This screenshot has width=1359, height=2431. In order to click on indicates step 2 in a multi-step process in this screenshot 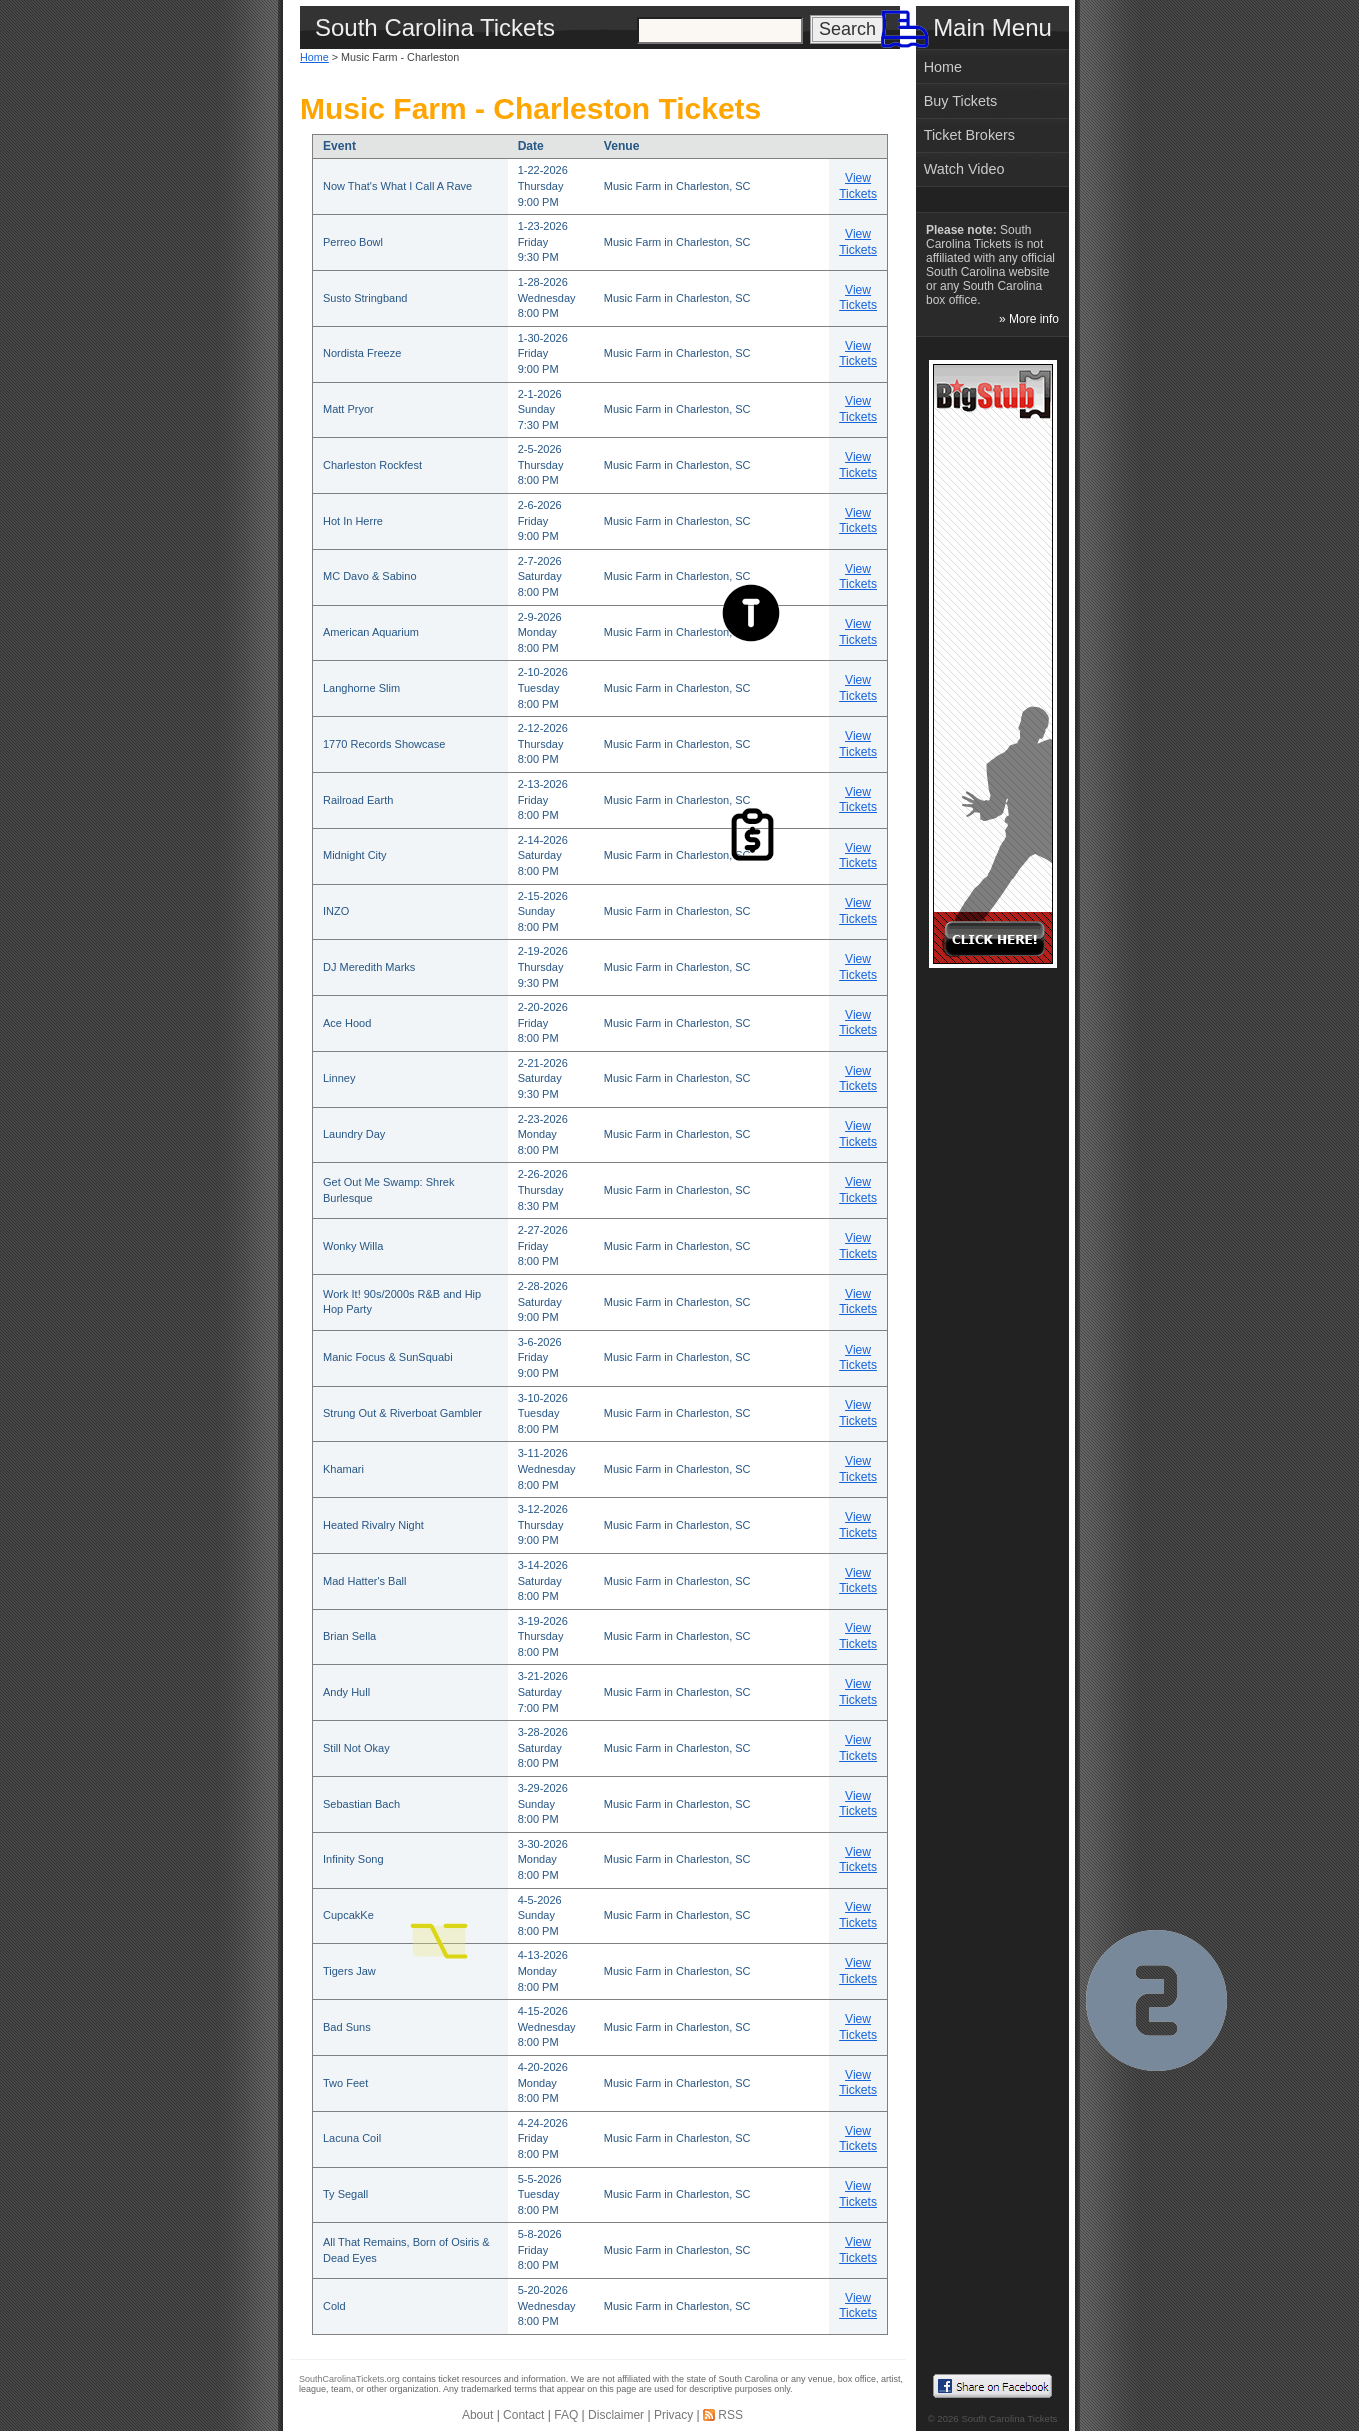, I will do `click(1156, 2000)`.